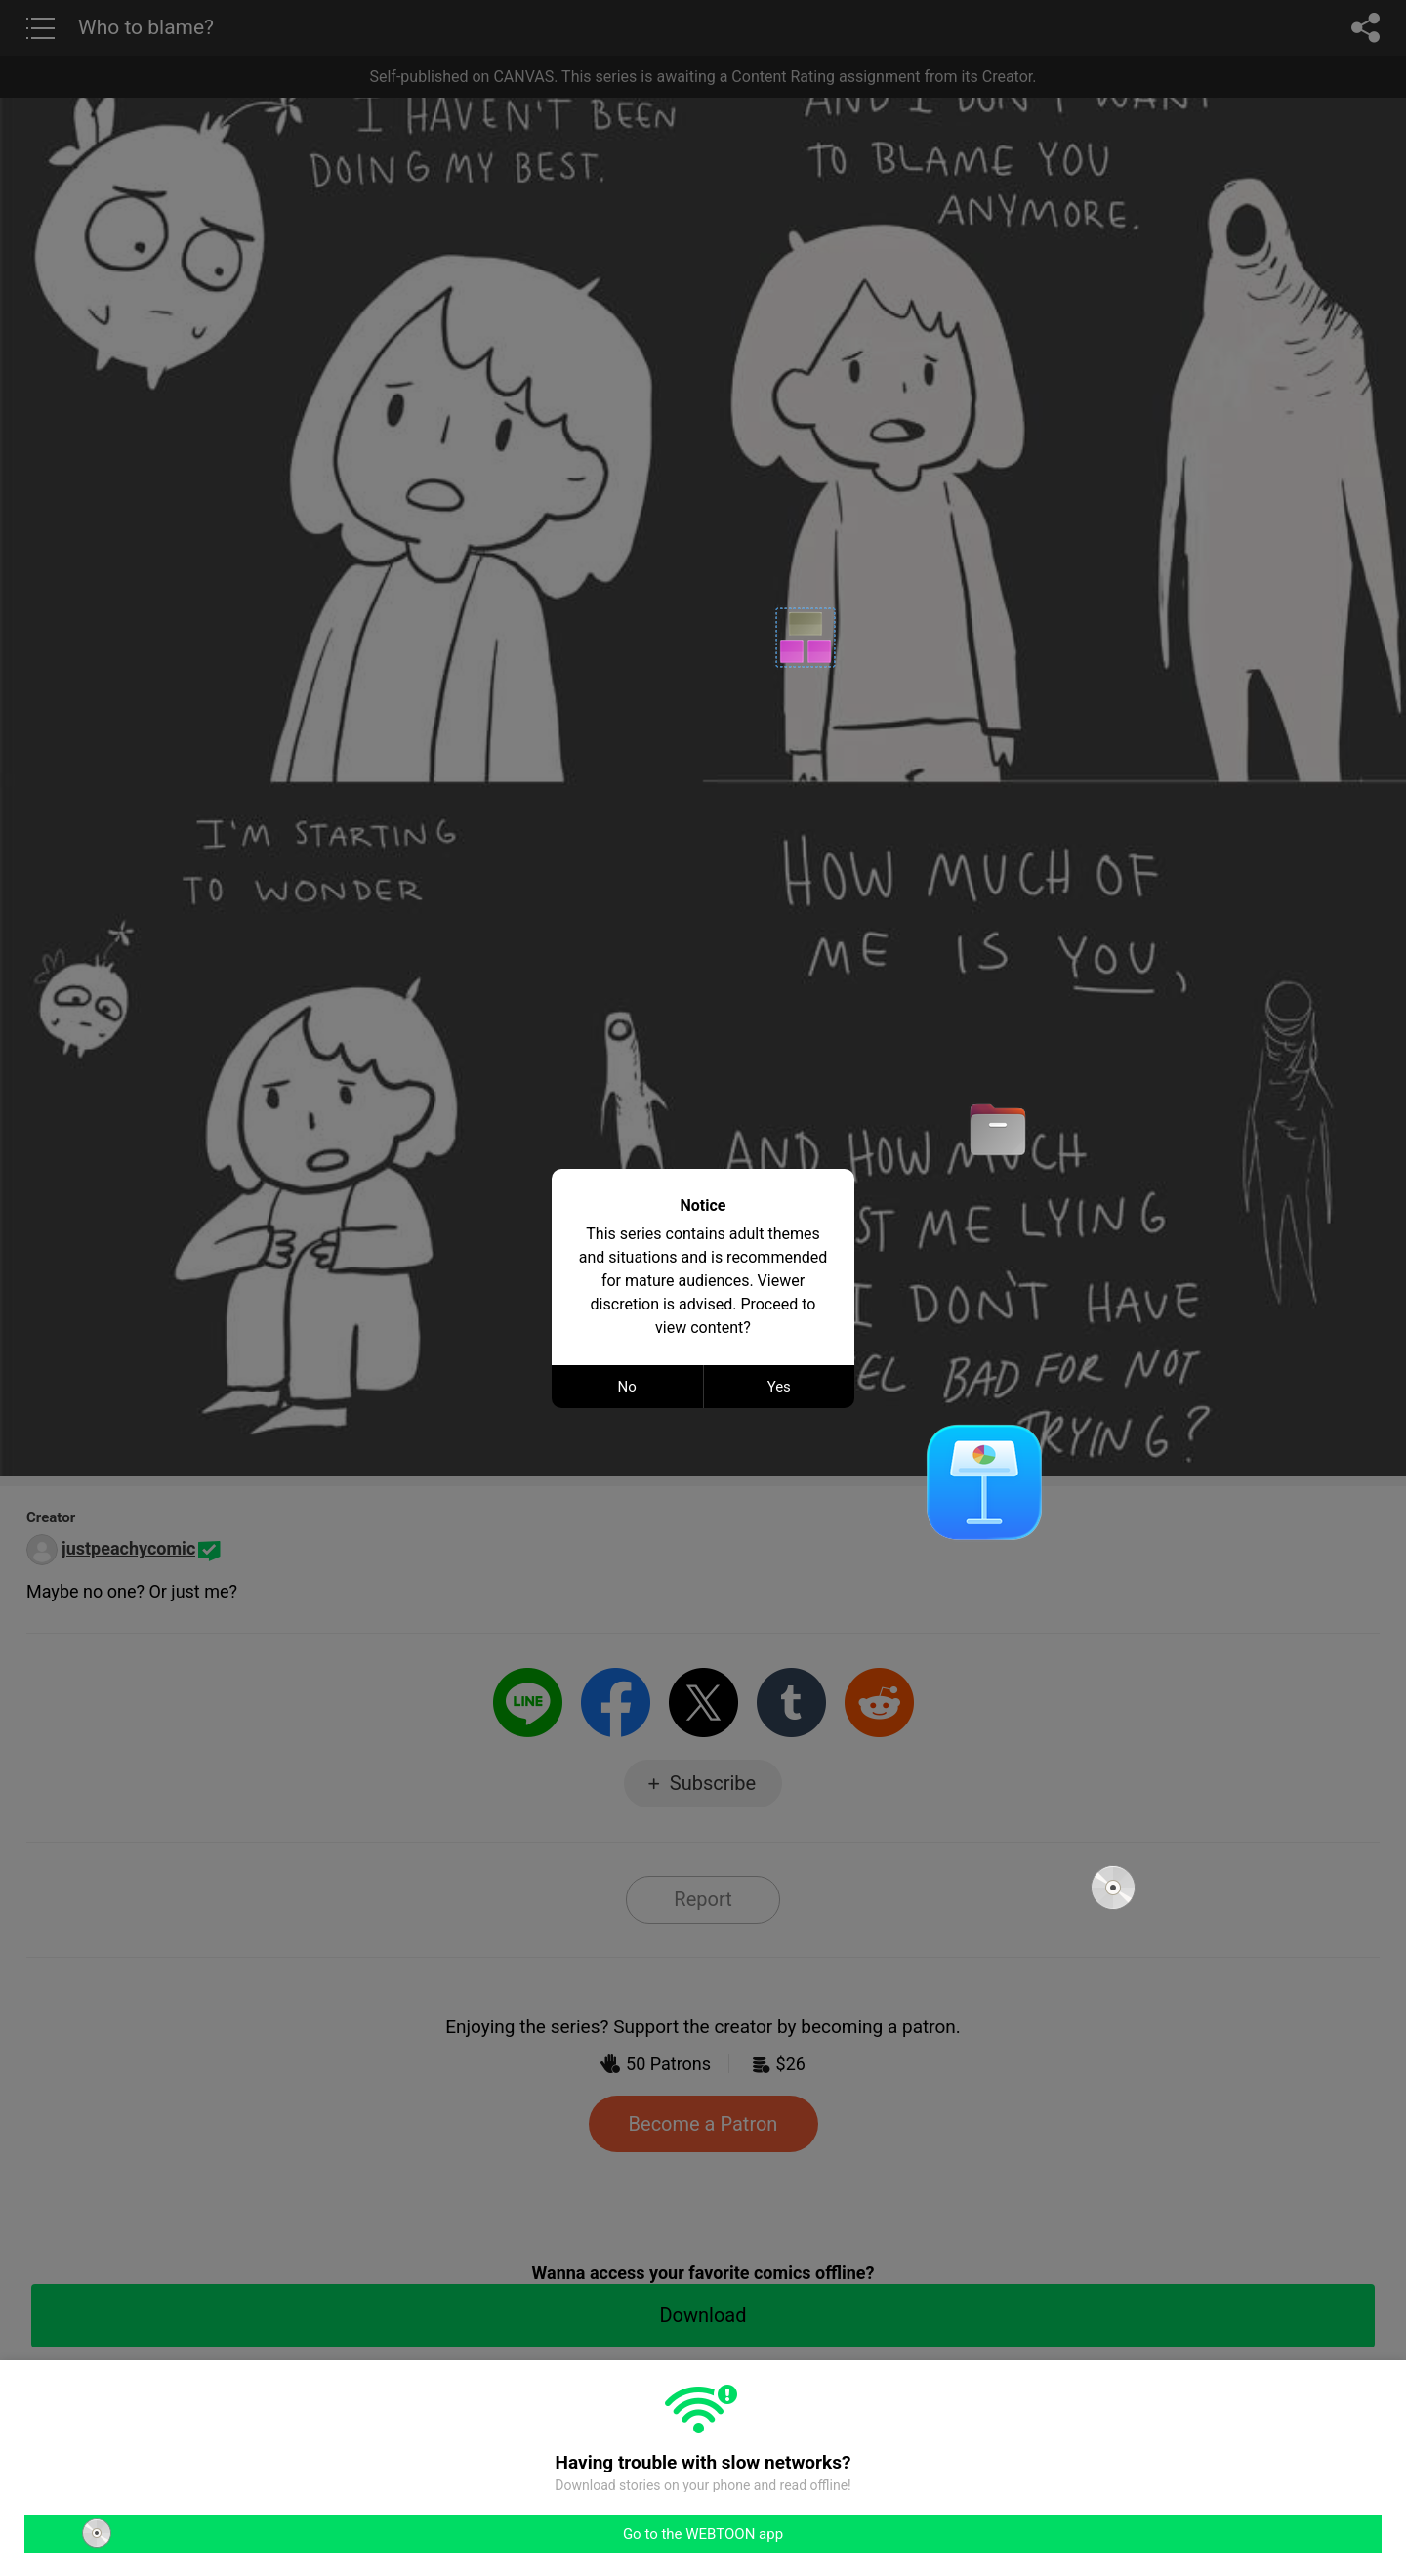 The height and width of the screenshot is (2576, 1406). What do you see at coordinates (806, 638) in the screenshot?
I see `select all items in the current view` at bounding box center [806, 638].